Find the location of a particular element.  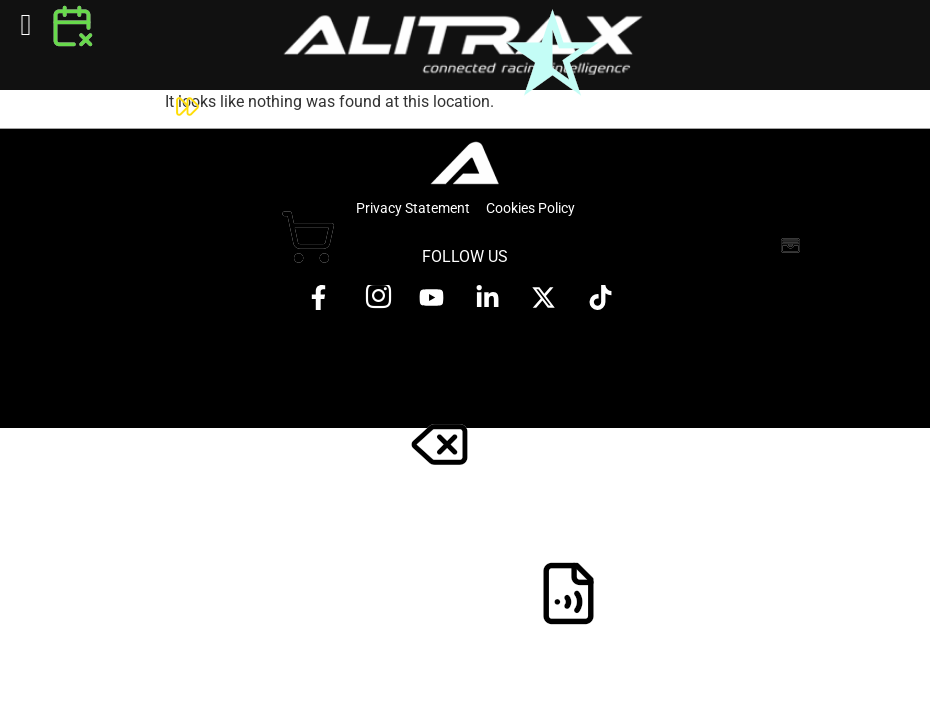

skip forward in media playback is located at coordinates (187, 106).